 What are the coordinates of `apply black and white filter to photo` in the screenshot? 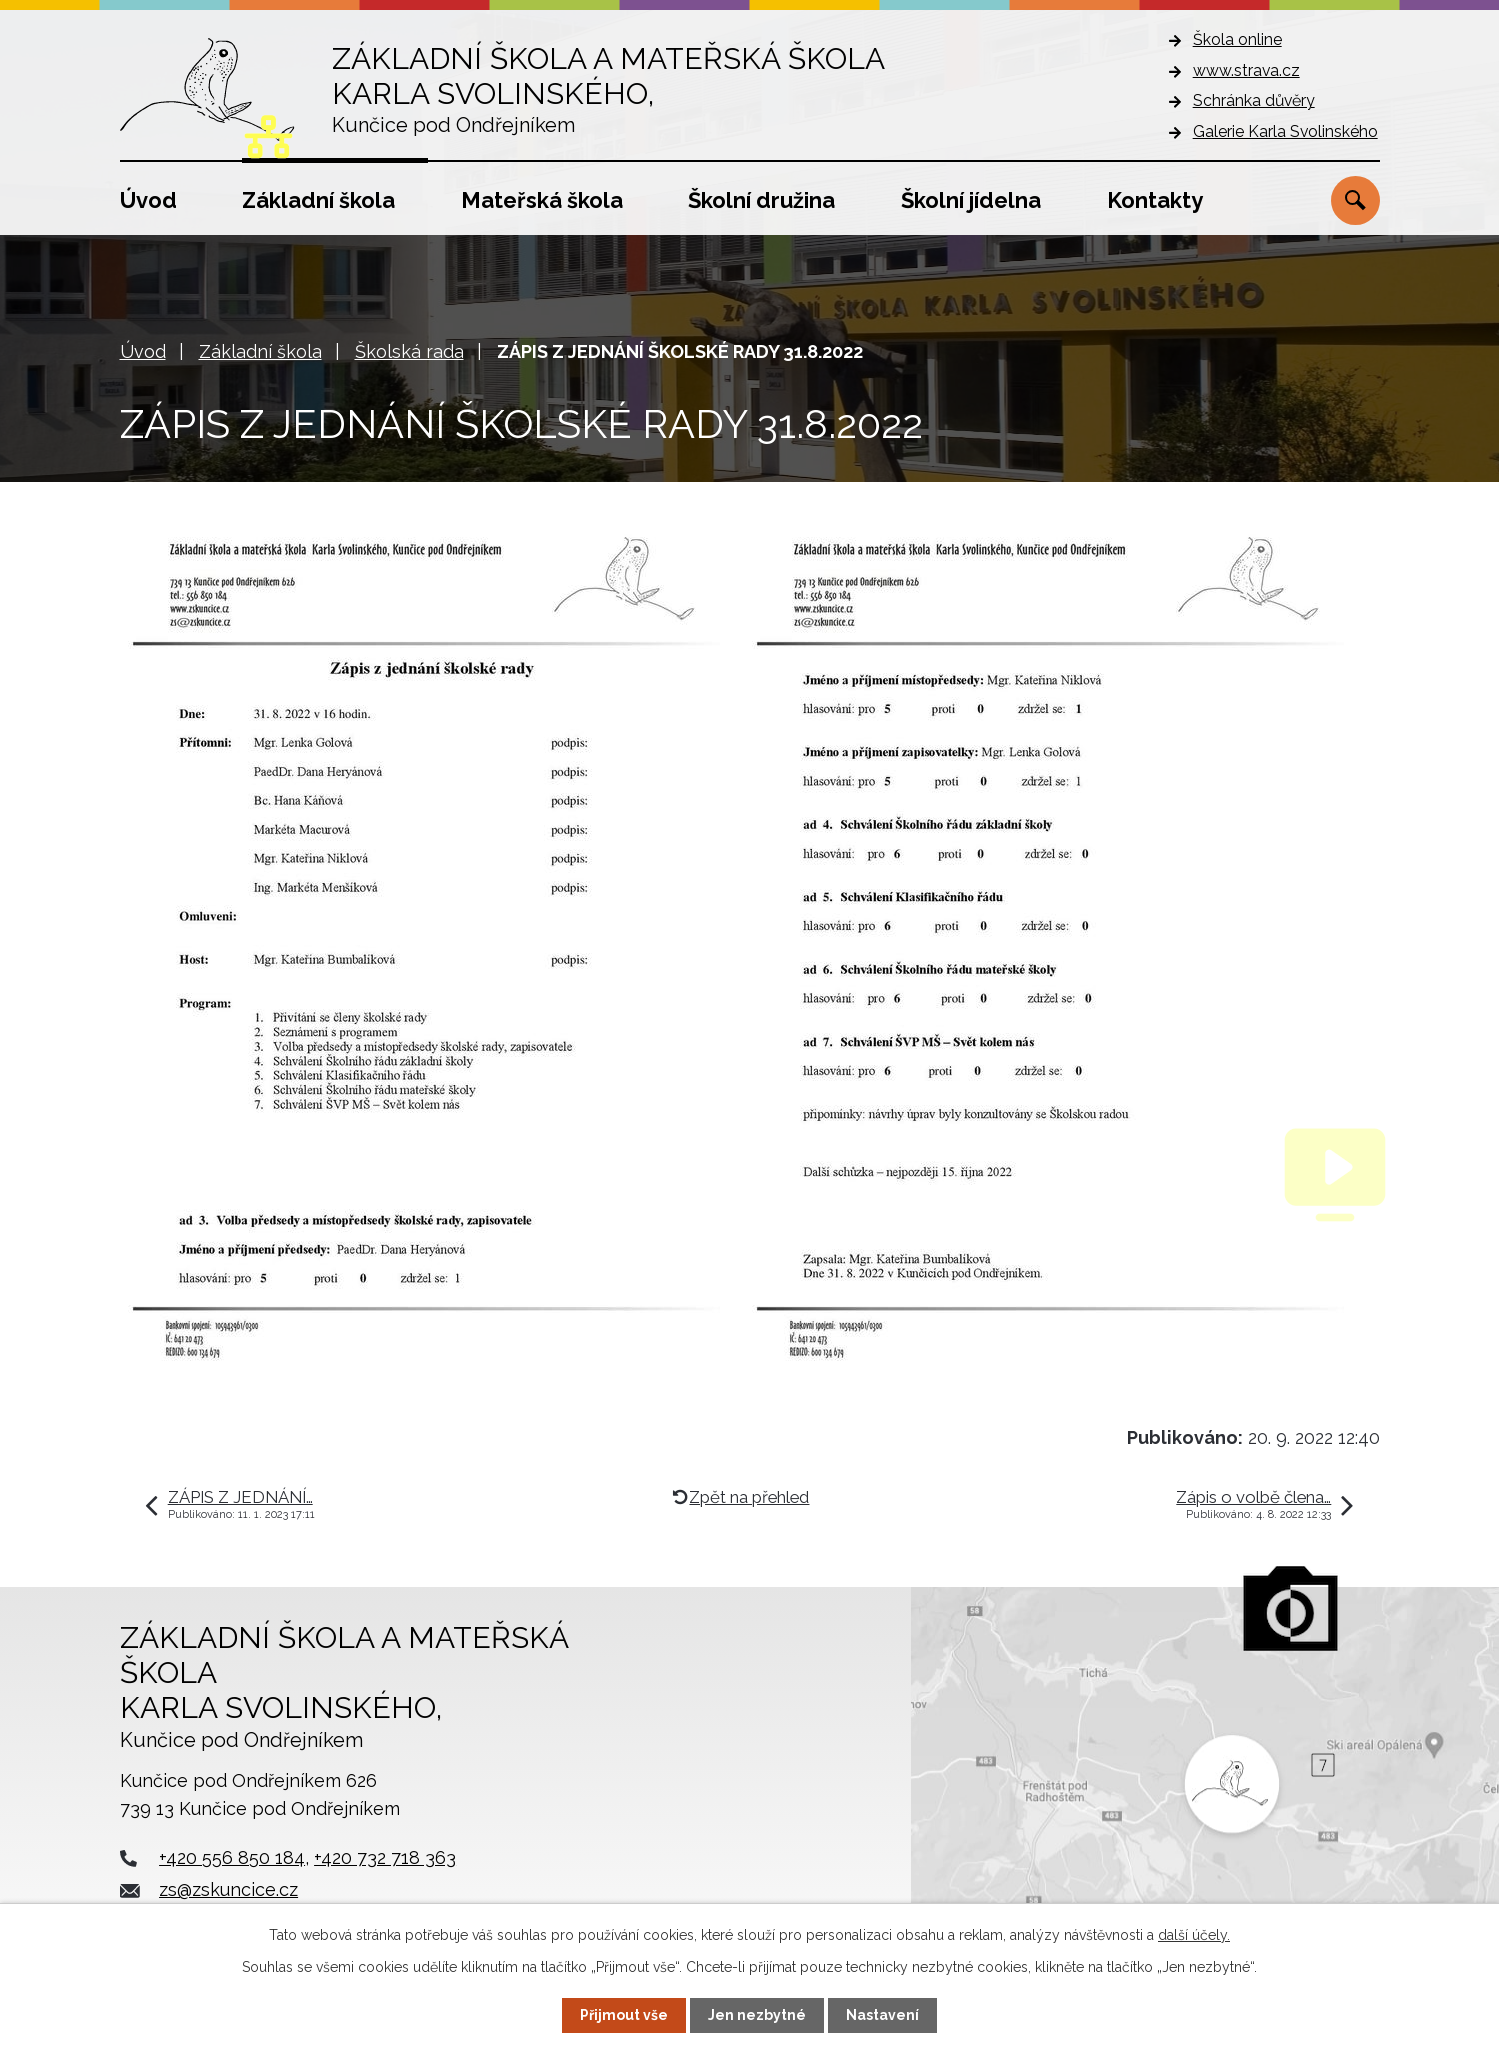 It's located at (1290, 1608).